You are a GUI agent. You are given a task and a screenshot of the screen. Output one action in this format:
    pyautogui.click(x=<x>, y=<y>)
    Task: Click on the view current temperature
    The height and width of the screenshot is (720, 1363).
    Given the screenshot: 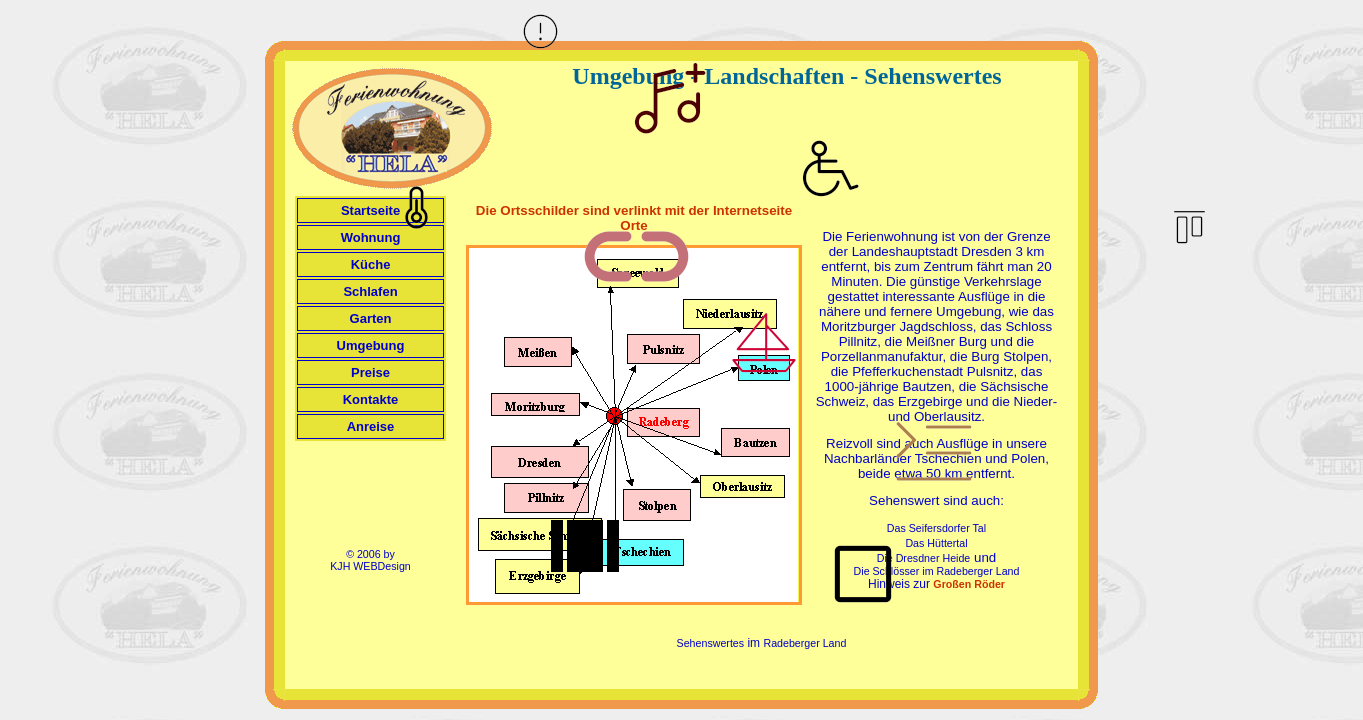 What is the action you would take?
    pyautogui.click(x=416, y=207)
    